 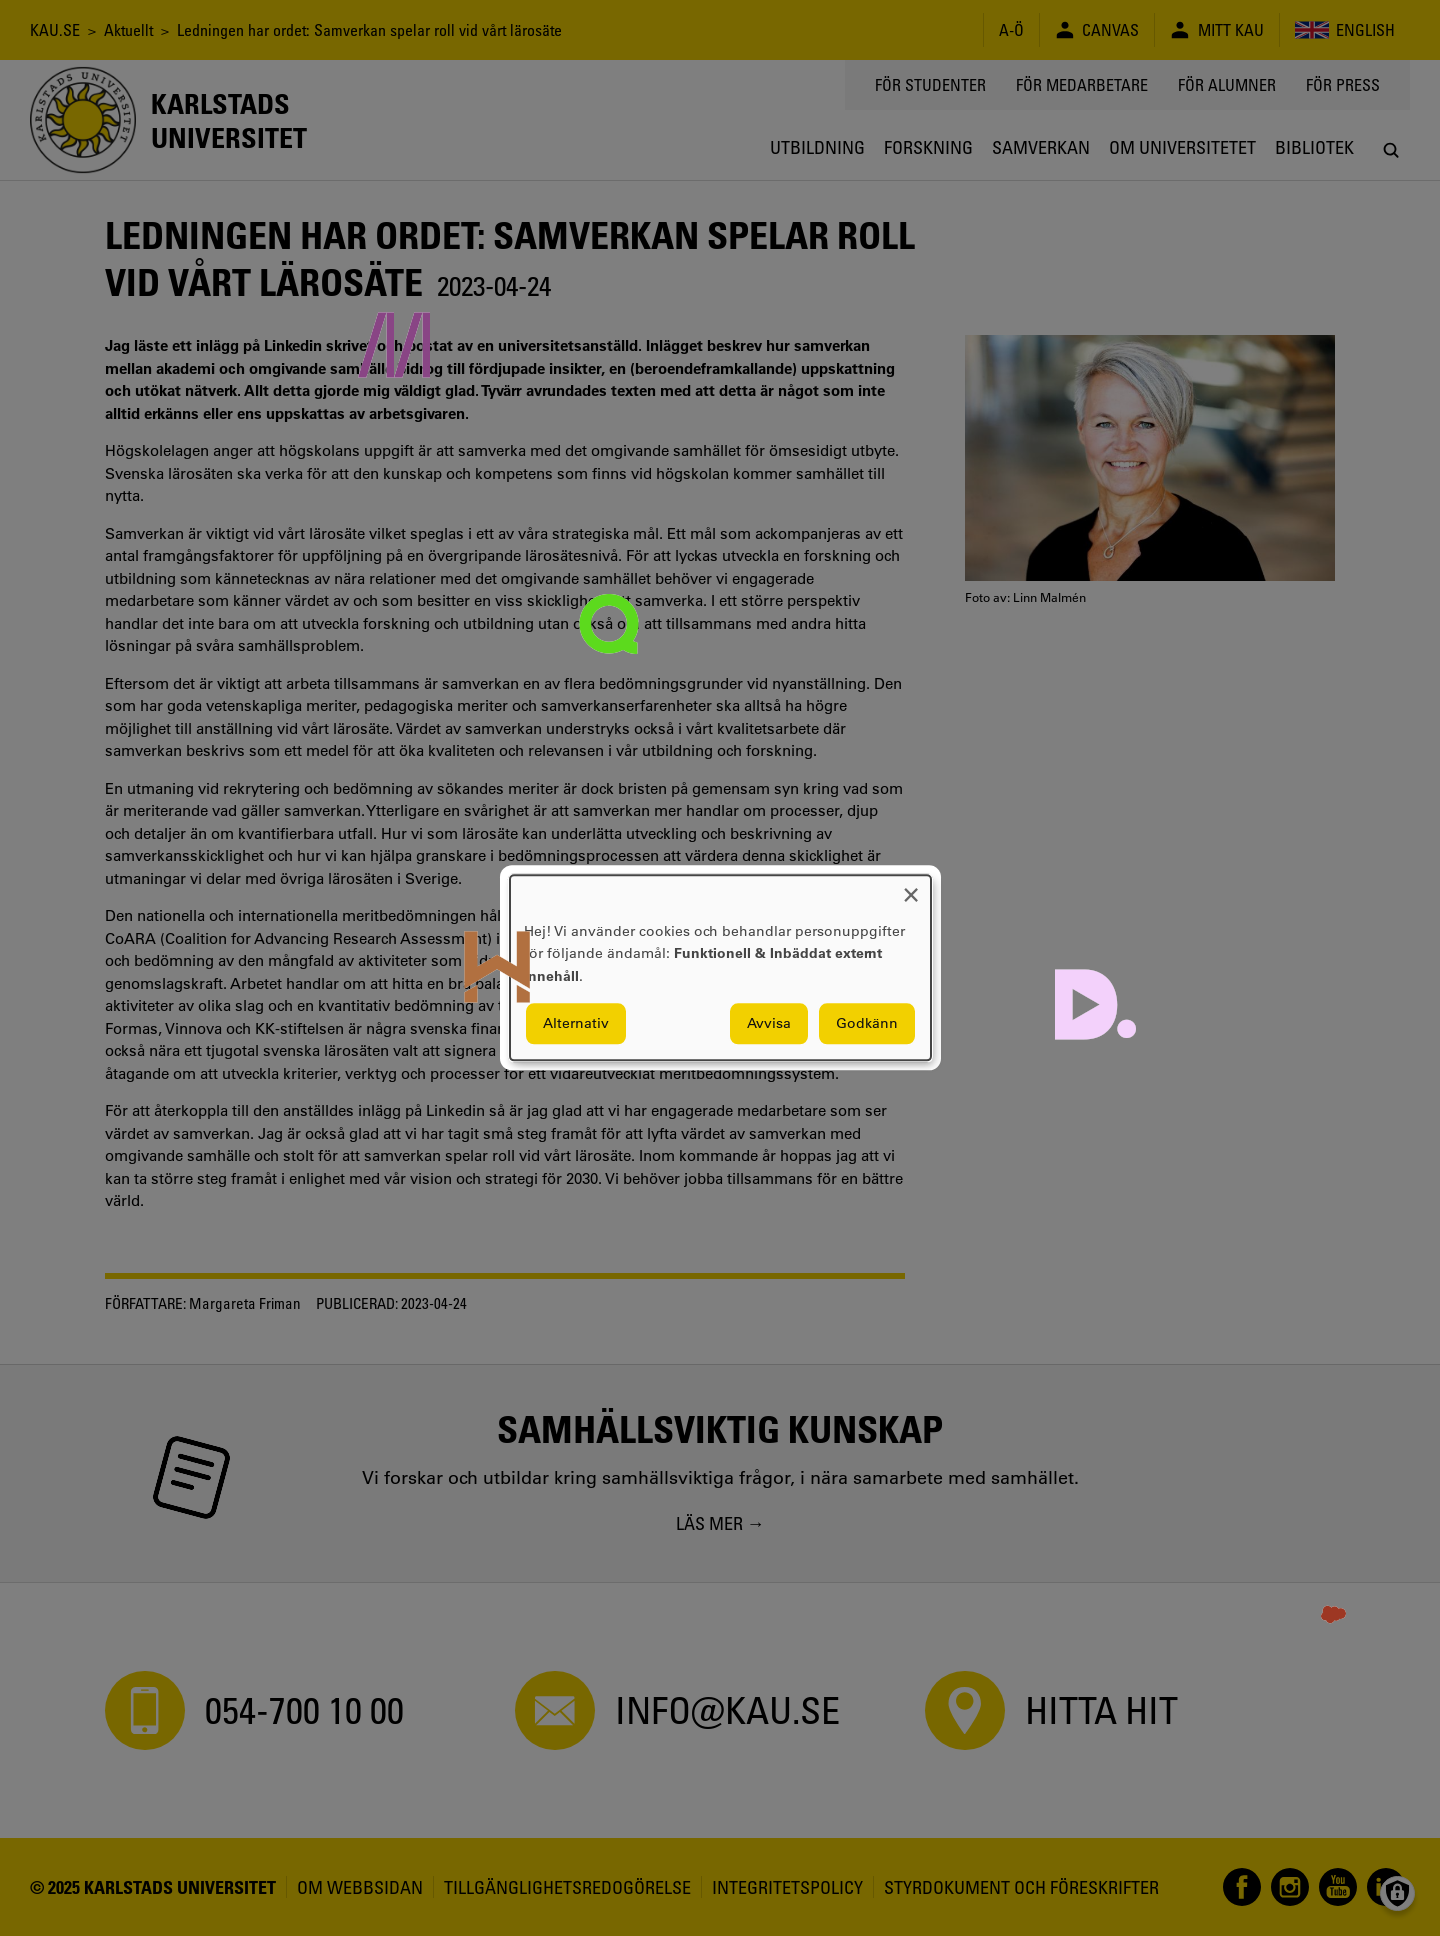 What do you see at coordinates (497, 967) in the screenshot?
I see `wirsindhandwerk brand logo` at bounding box center [497, 967].